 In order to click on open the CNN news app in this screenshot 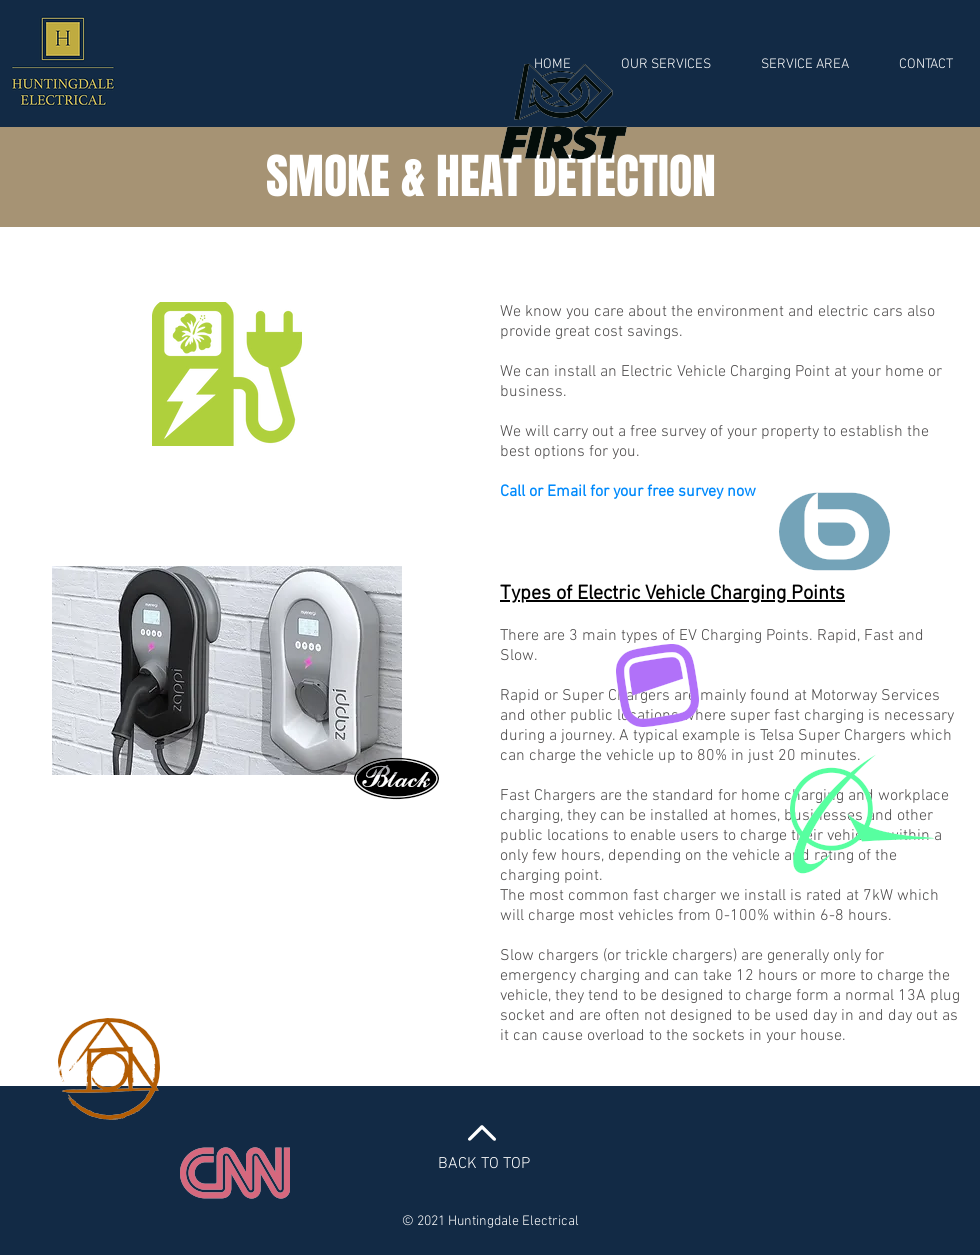, I will do `click(235, 1173)`.